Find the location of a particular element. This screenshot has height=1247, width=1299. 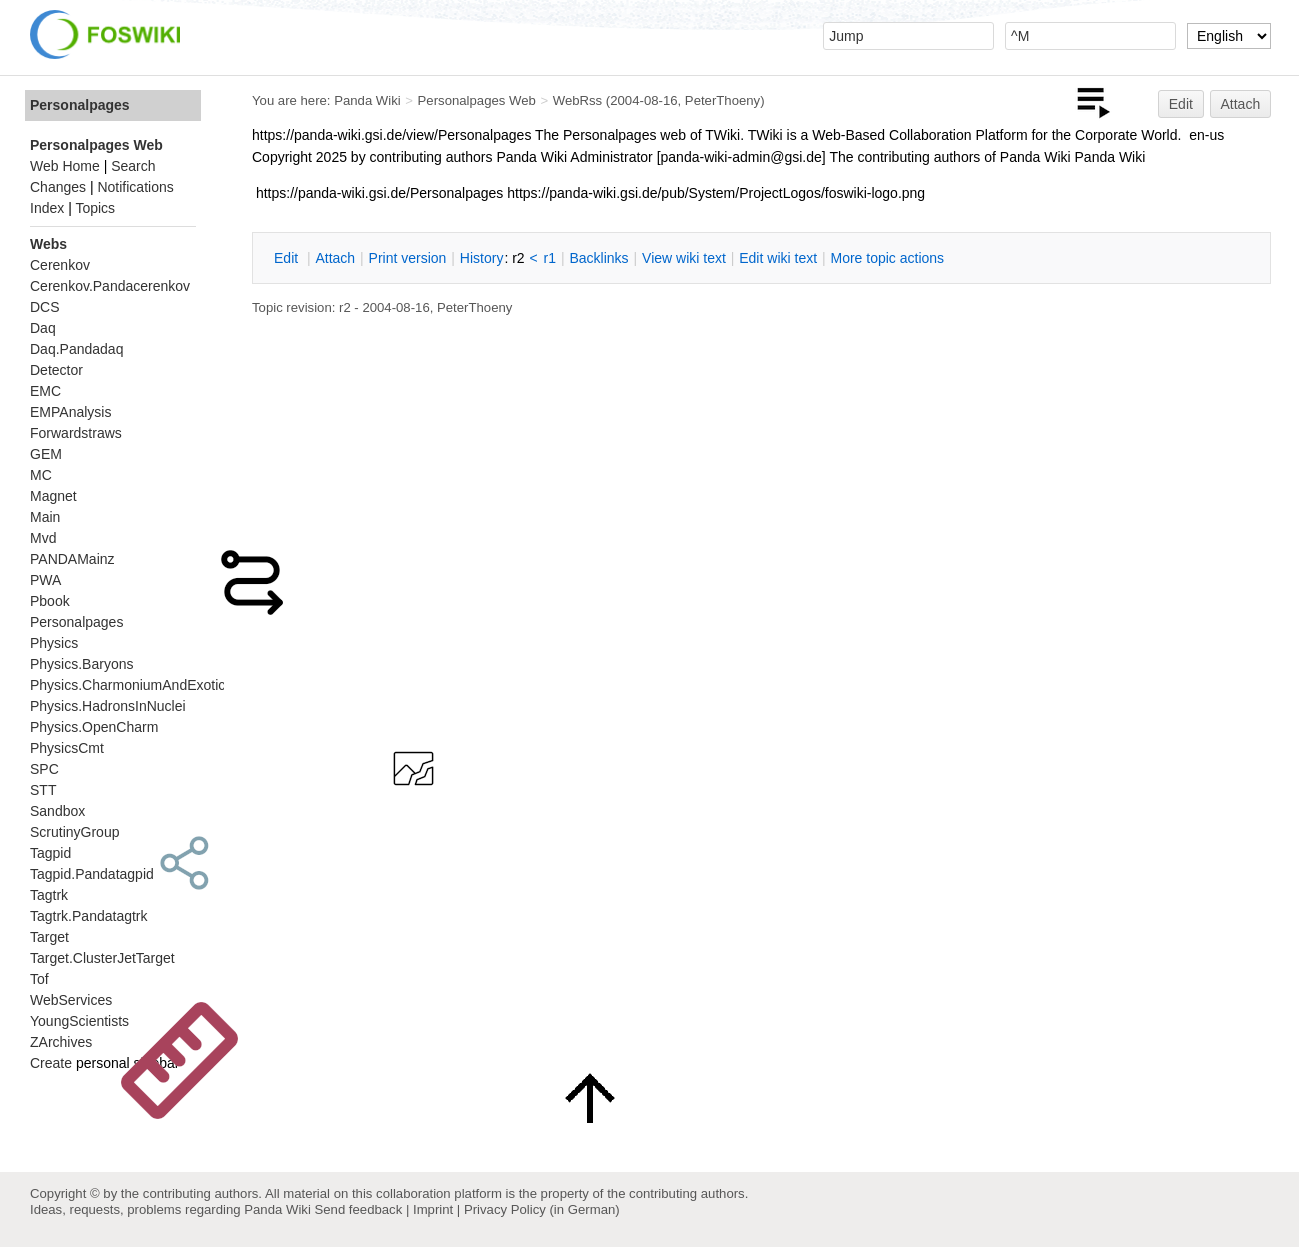

play all items in a playlist is located at coordinates (1095, 101).